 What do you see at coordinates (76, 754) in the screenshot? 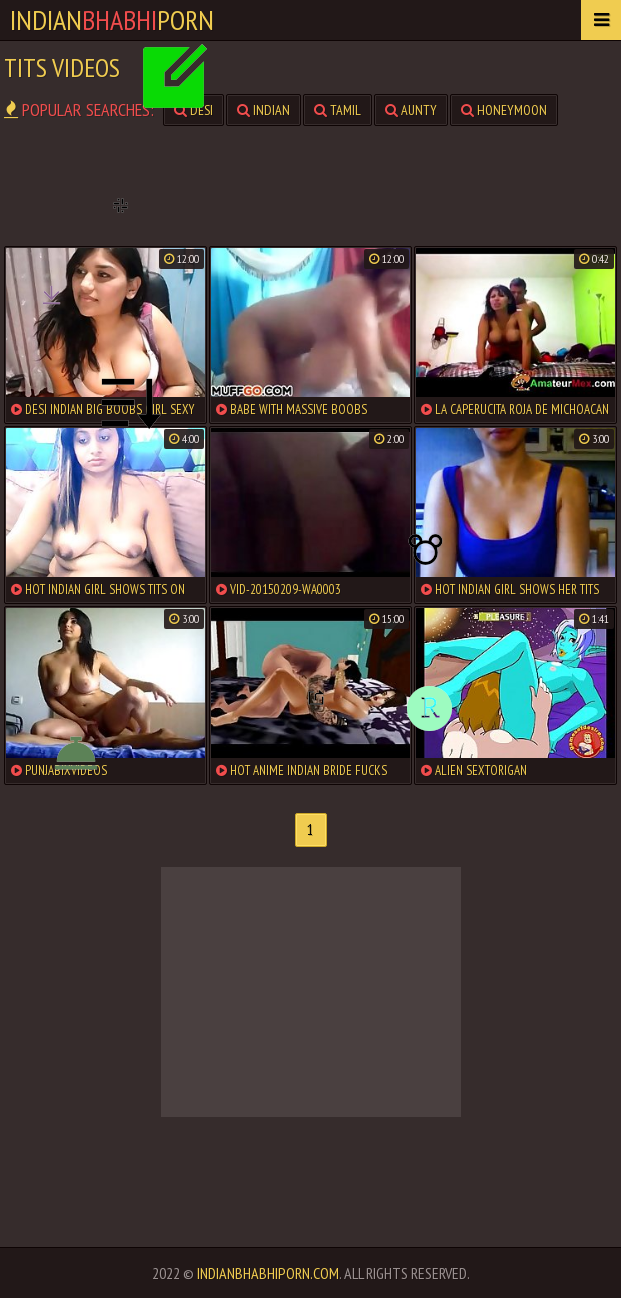
I see `request assistance or customer service` at bounding box center [76, 754].